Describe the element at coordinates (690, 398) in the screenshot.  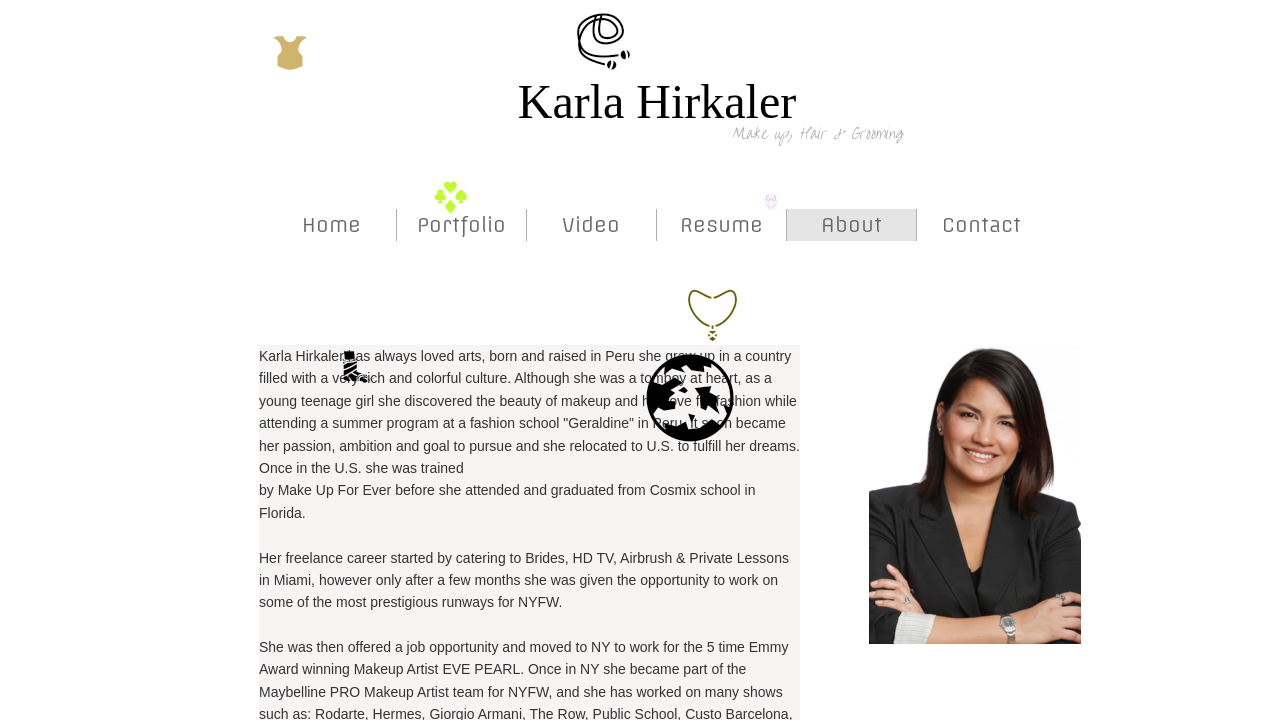
I see `view world map or global overview` at that location.